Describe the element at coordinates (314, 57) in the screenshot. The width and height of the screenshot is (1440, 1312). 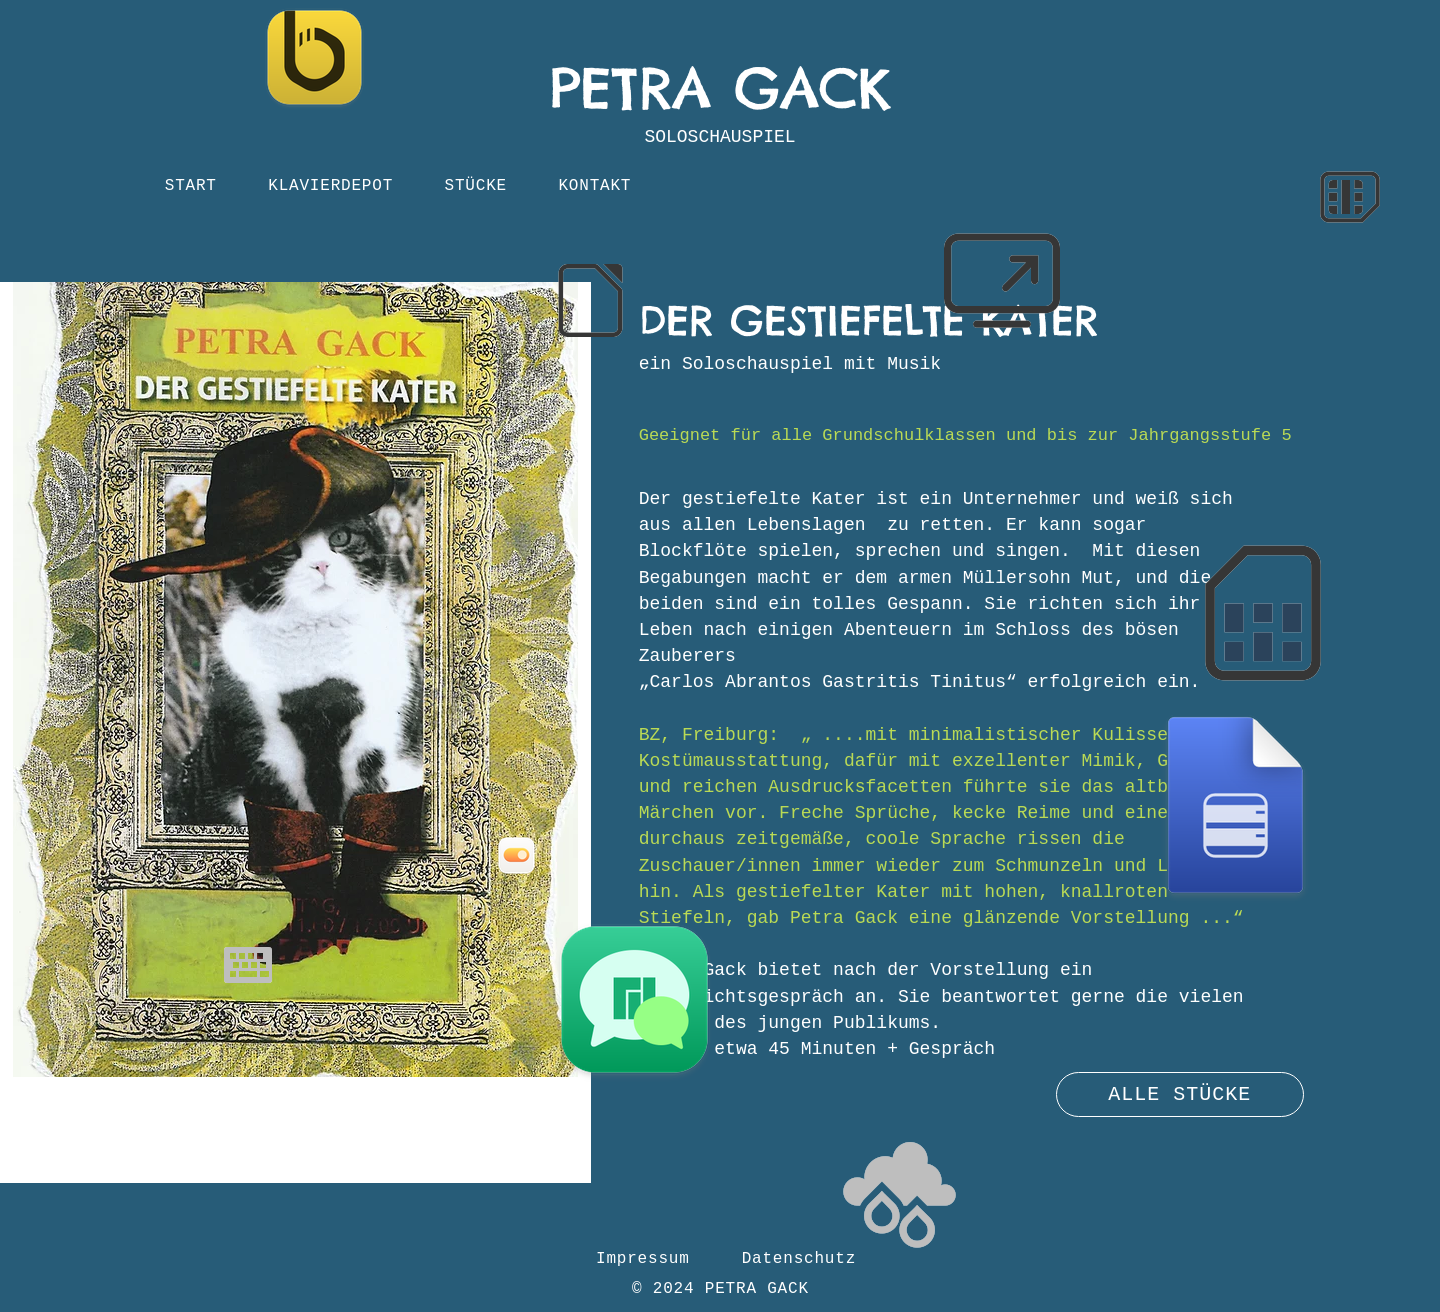
I see `open beekeeper studio database manager` at that location.